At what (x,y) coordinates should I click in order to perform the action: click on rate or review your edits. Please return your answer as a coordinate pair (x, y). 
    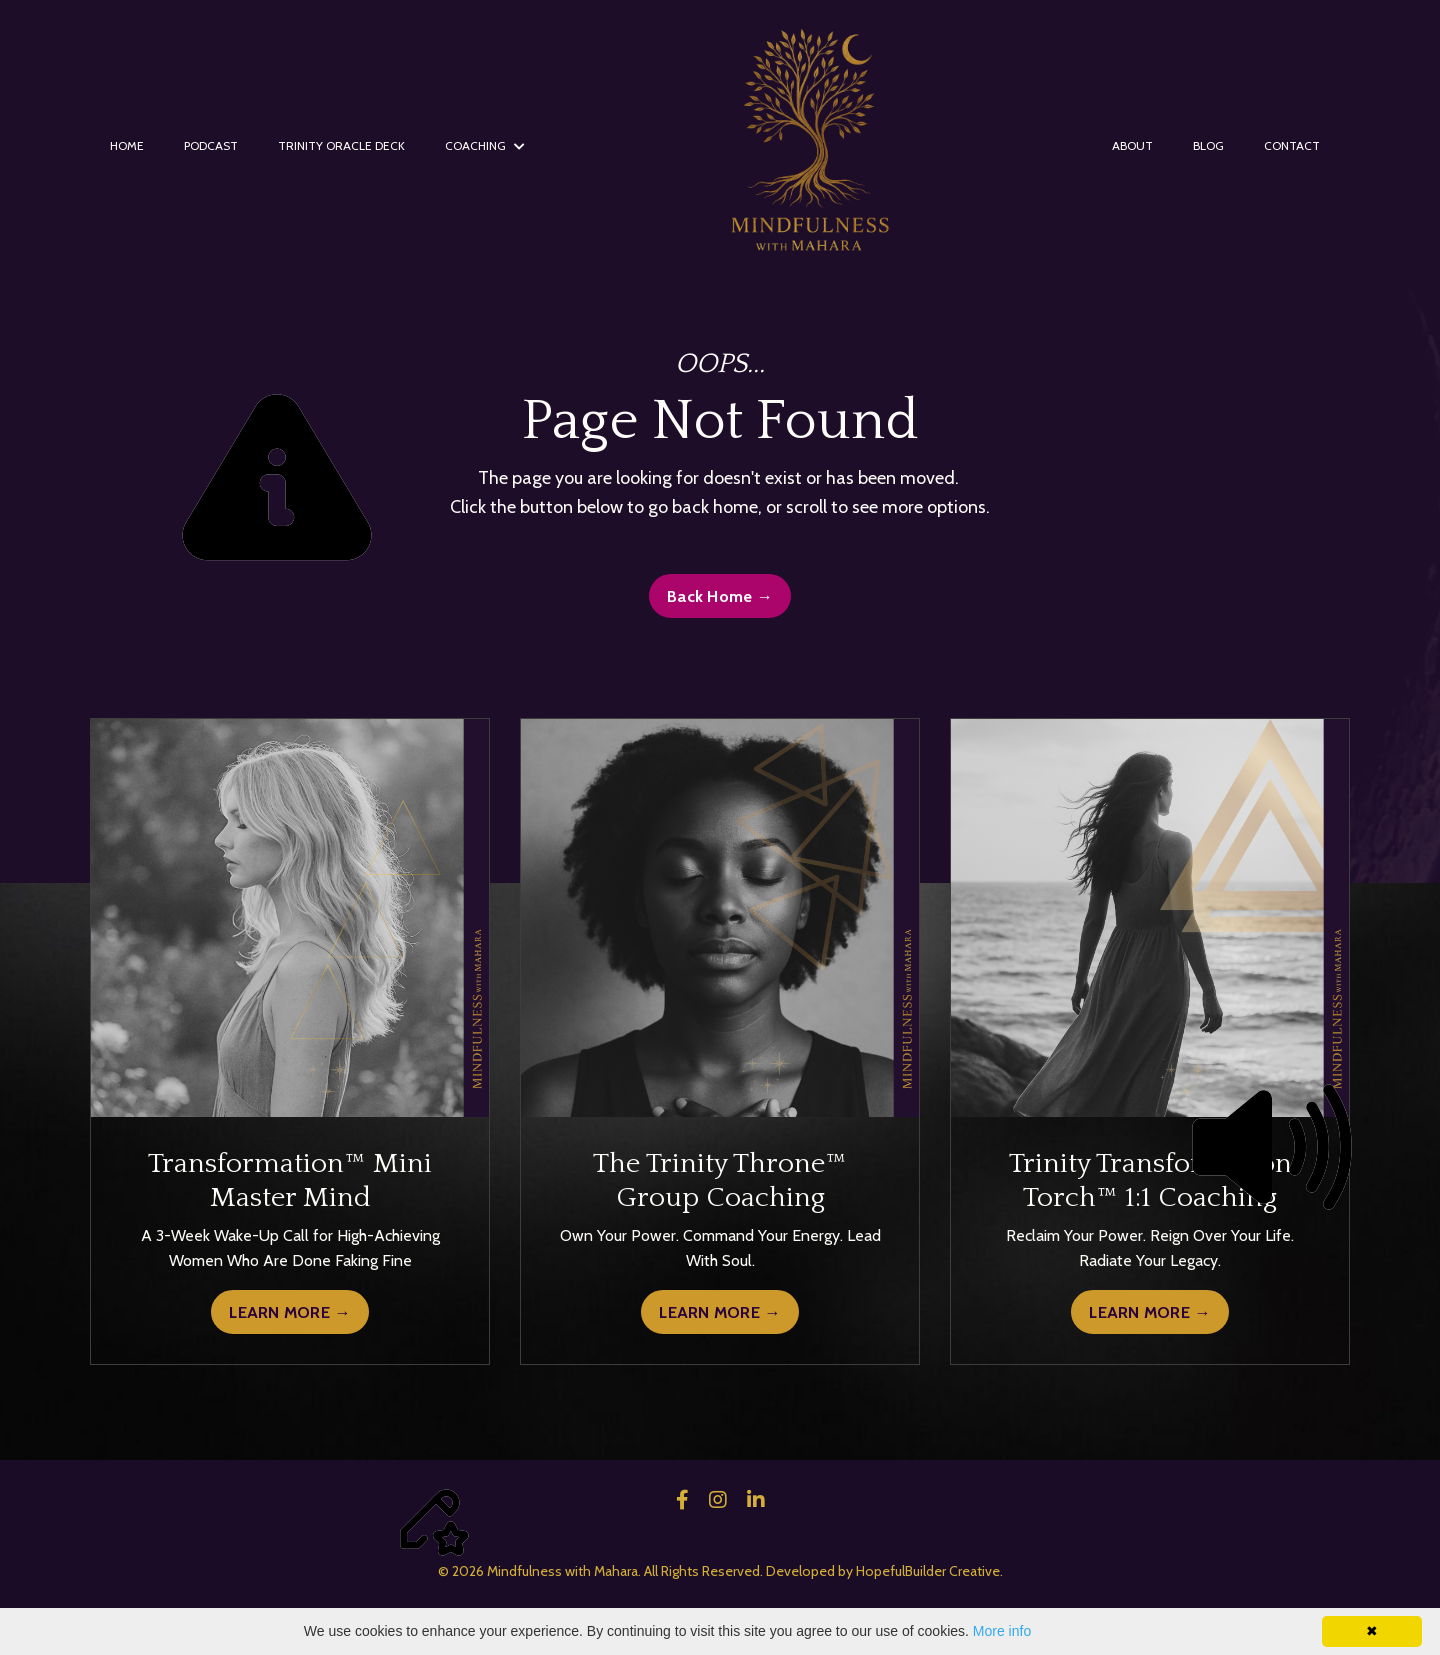
    Looking at the image, I should click on (431, 1518).